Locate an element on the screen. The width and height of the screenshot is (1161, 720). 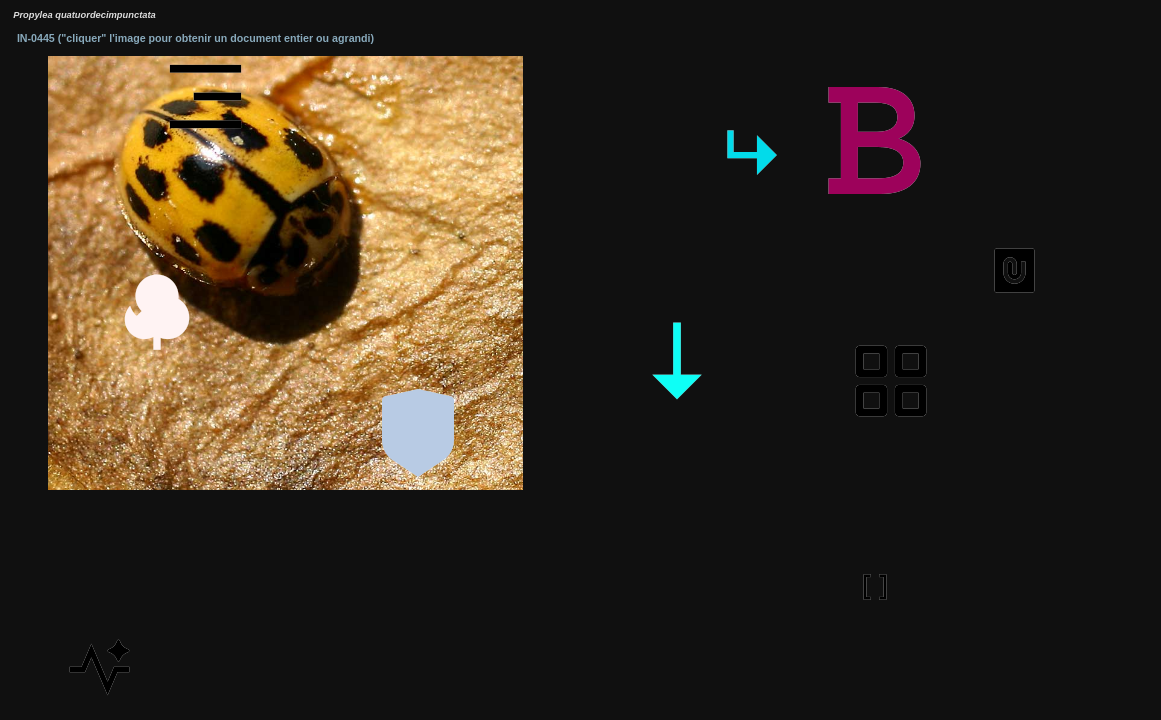
open navigation menu is located at coordinates (205, 96).